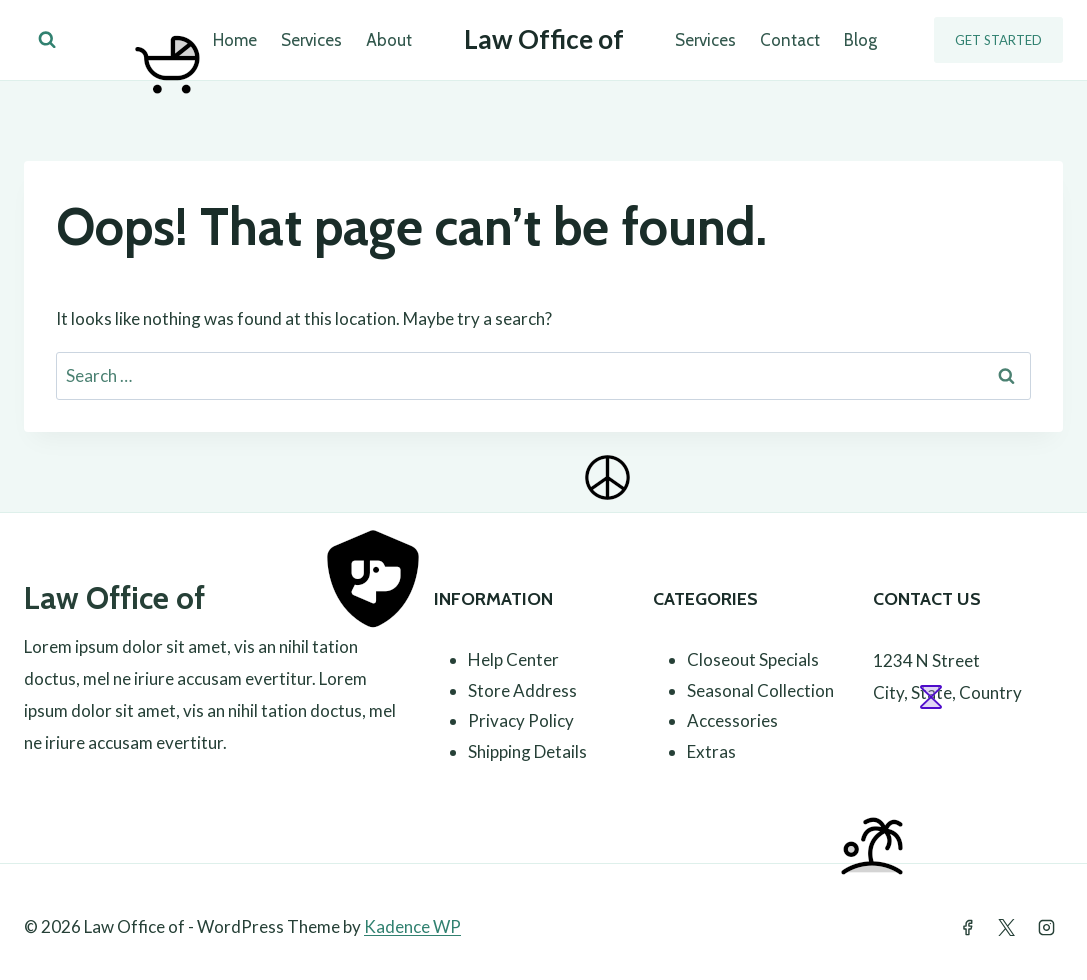  Describe the element at coordinates (607, 477) in the screenshot. I see `indicates a peaceful or non-violent mode/setting` at that location.